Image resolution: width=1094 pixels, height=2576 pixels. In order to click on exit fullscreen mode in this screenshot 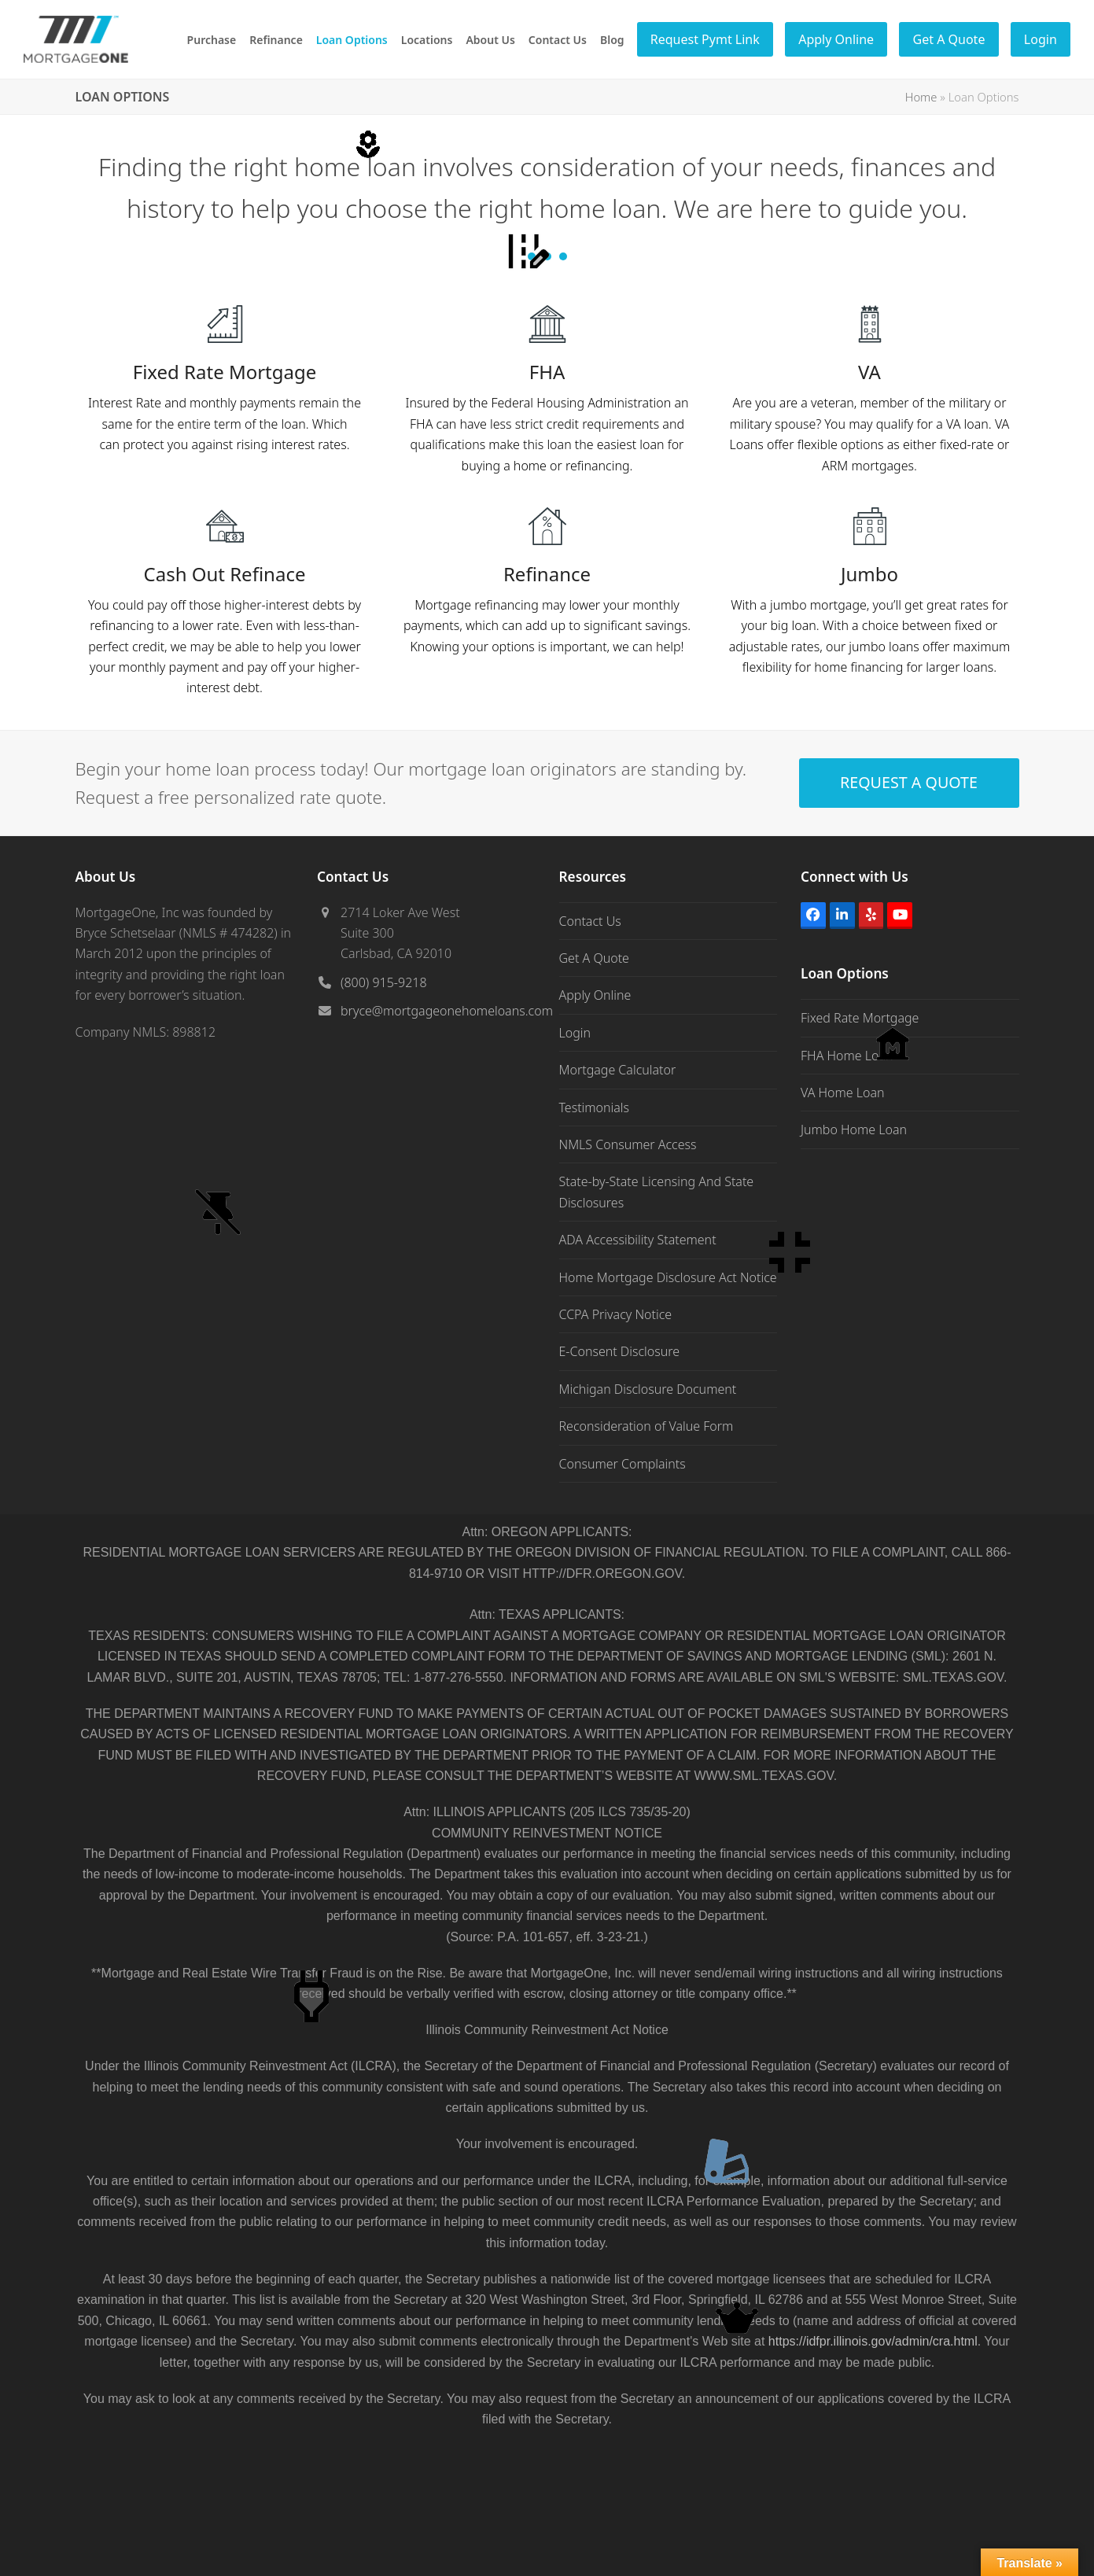, I will do `click(790, 1252)`.